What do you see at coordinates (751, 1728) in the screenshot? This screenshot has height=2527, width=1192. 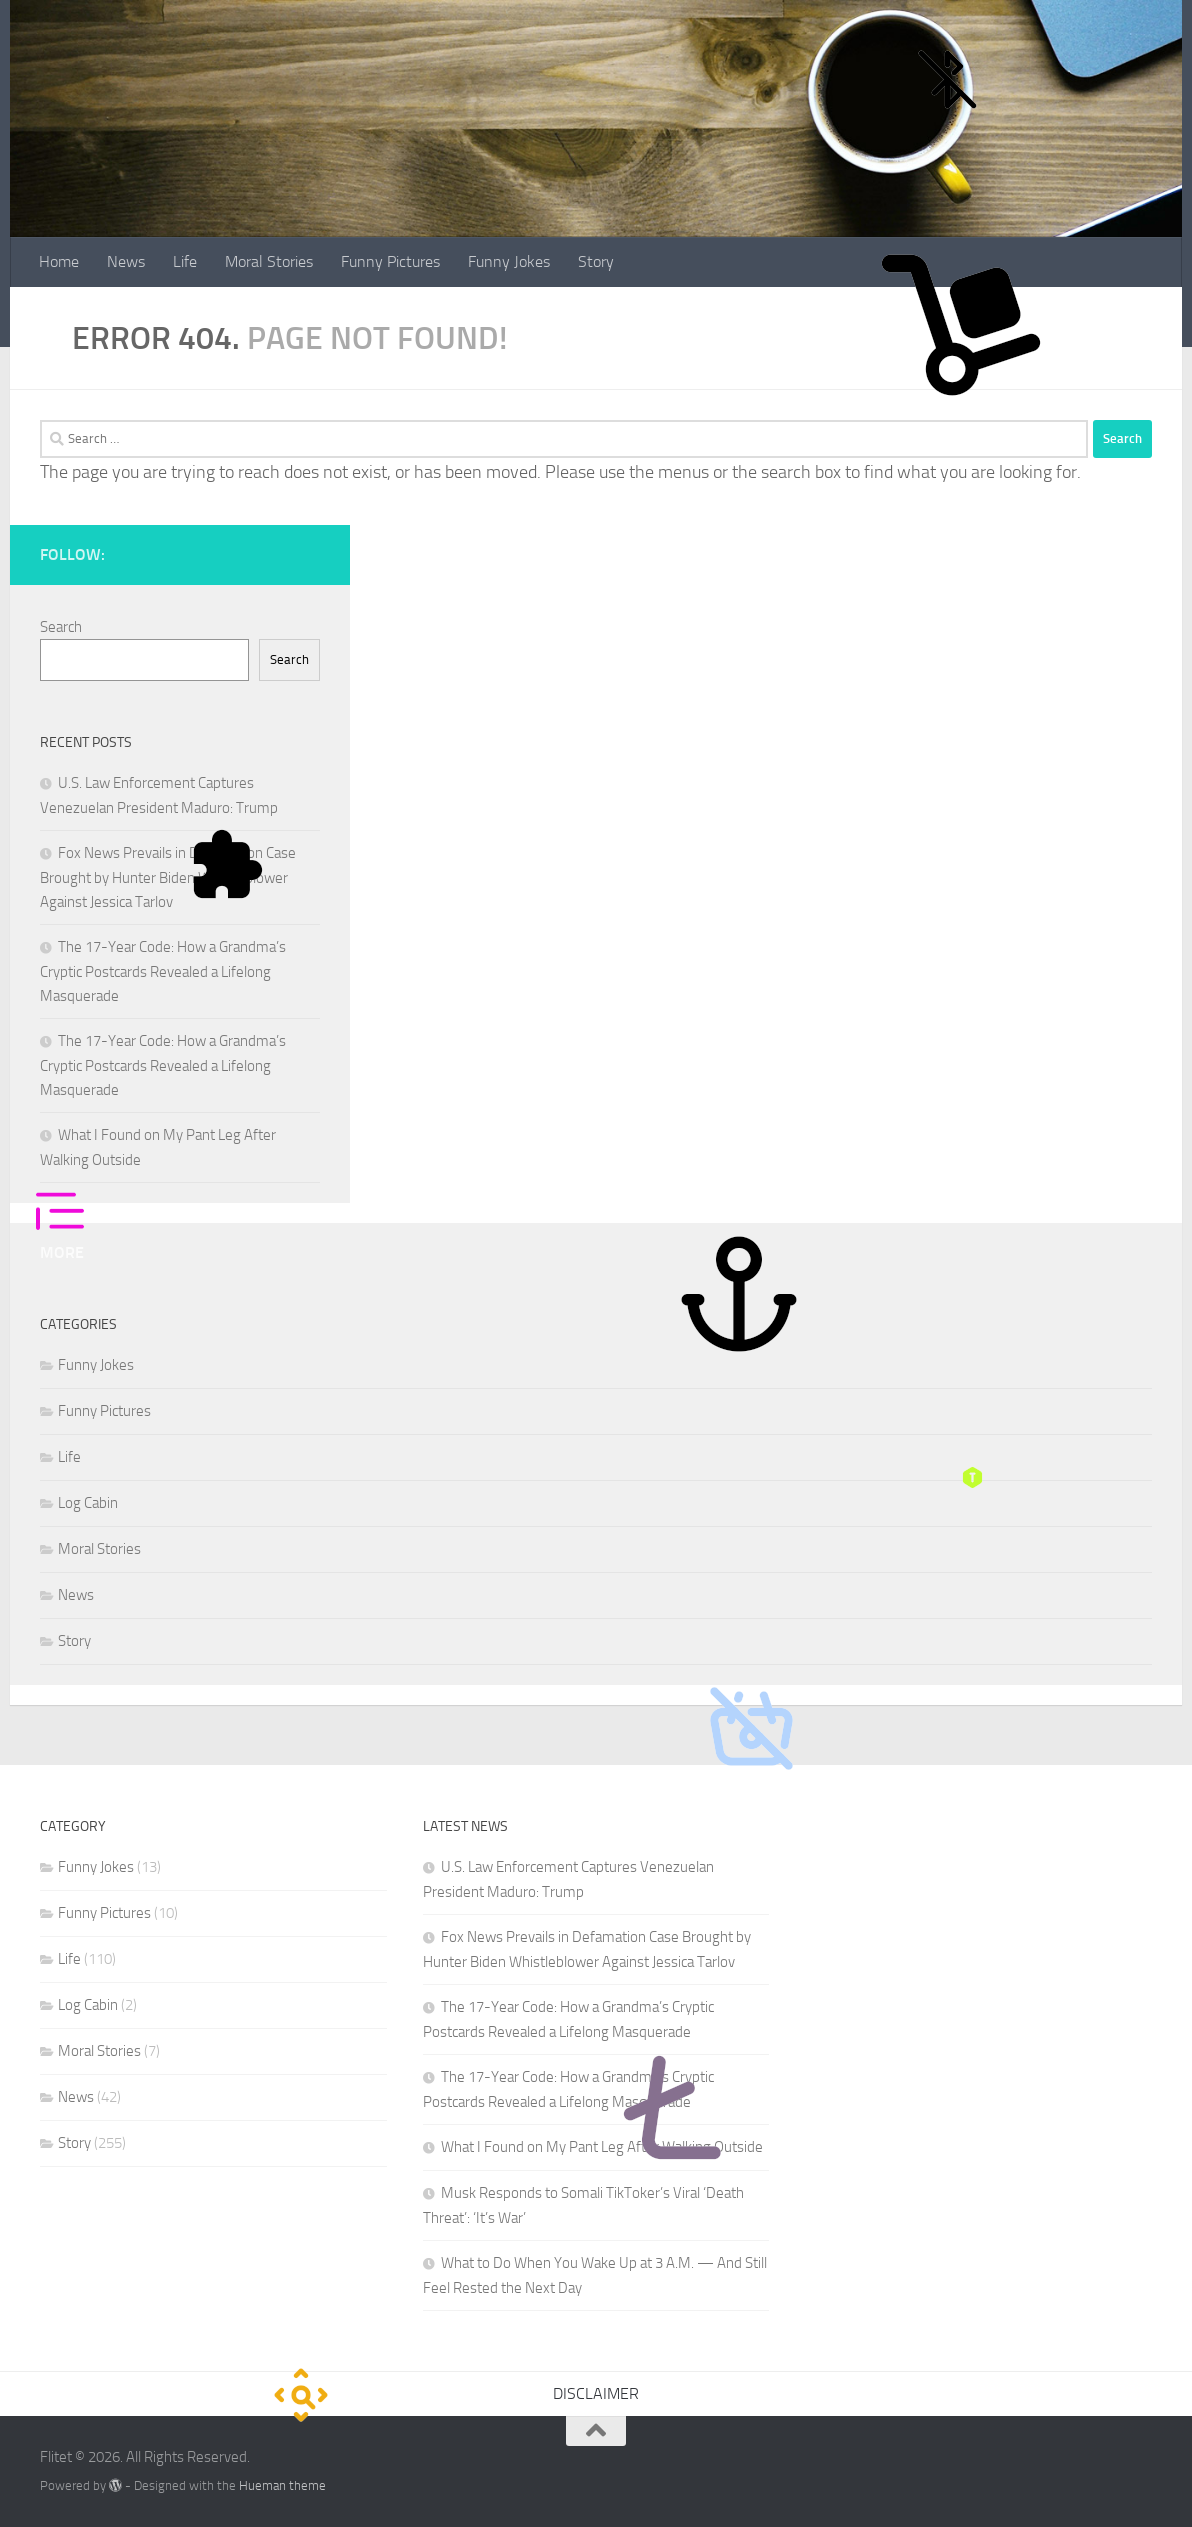 I see `item unavailable for purchase` at bounding box center [751, 1728].